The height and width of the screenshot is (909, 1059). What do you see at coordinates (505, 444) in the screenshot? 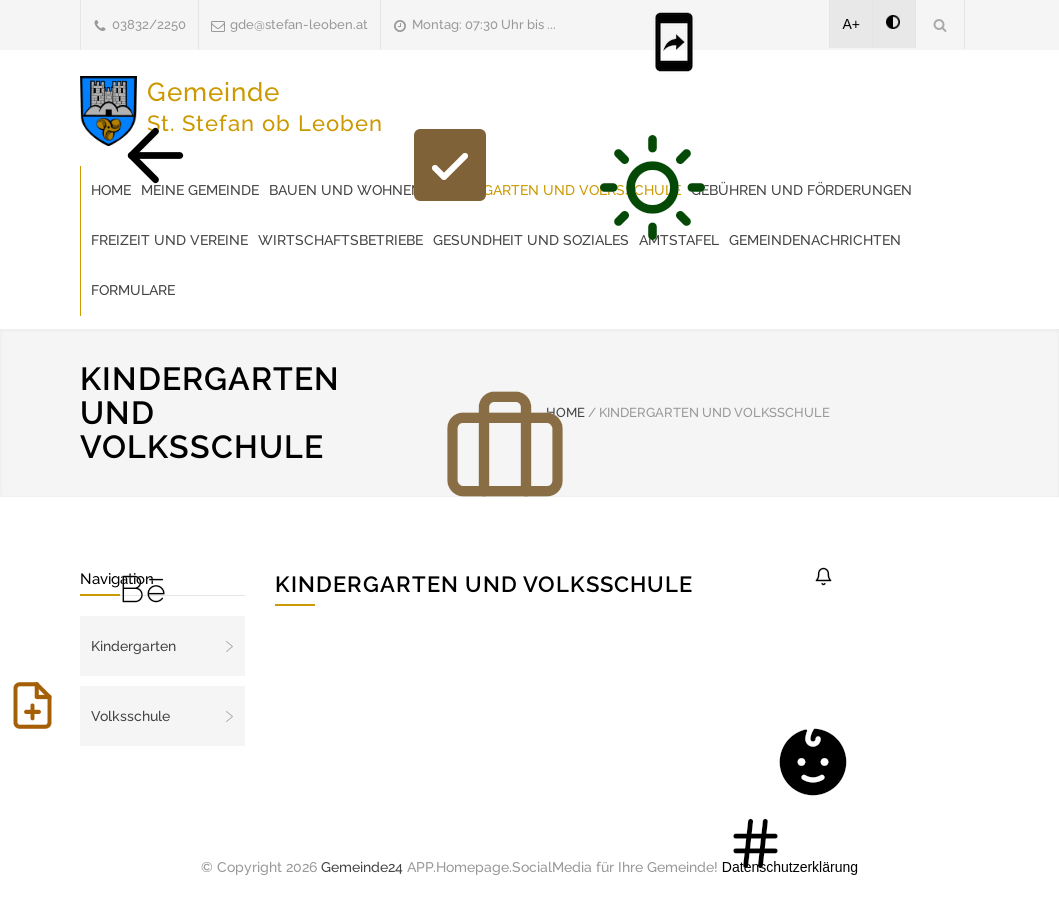
I see `access work or business documents` at bounding box center [505, 444].